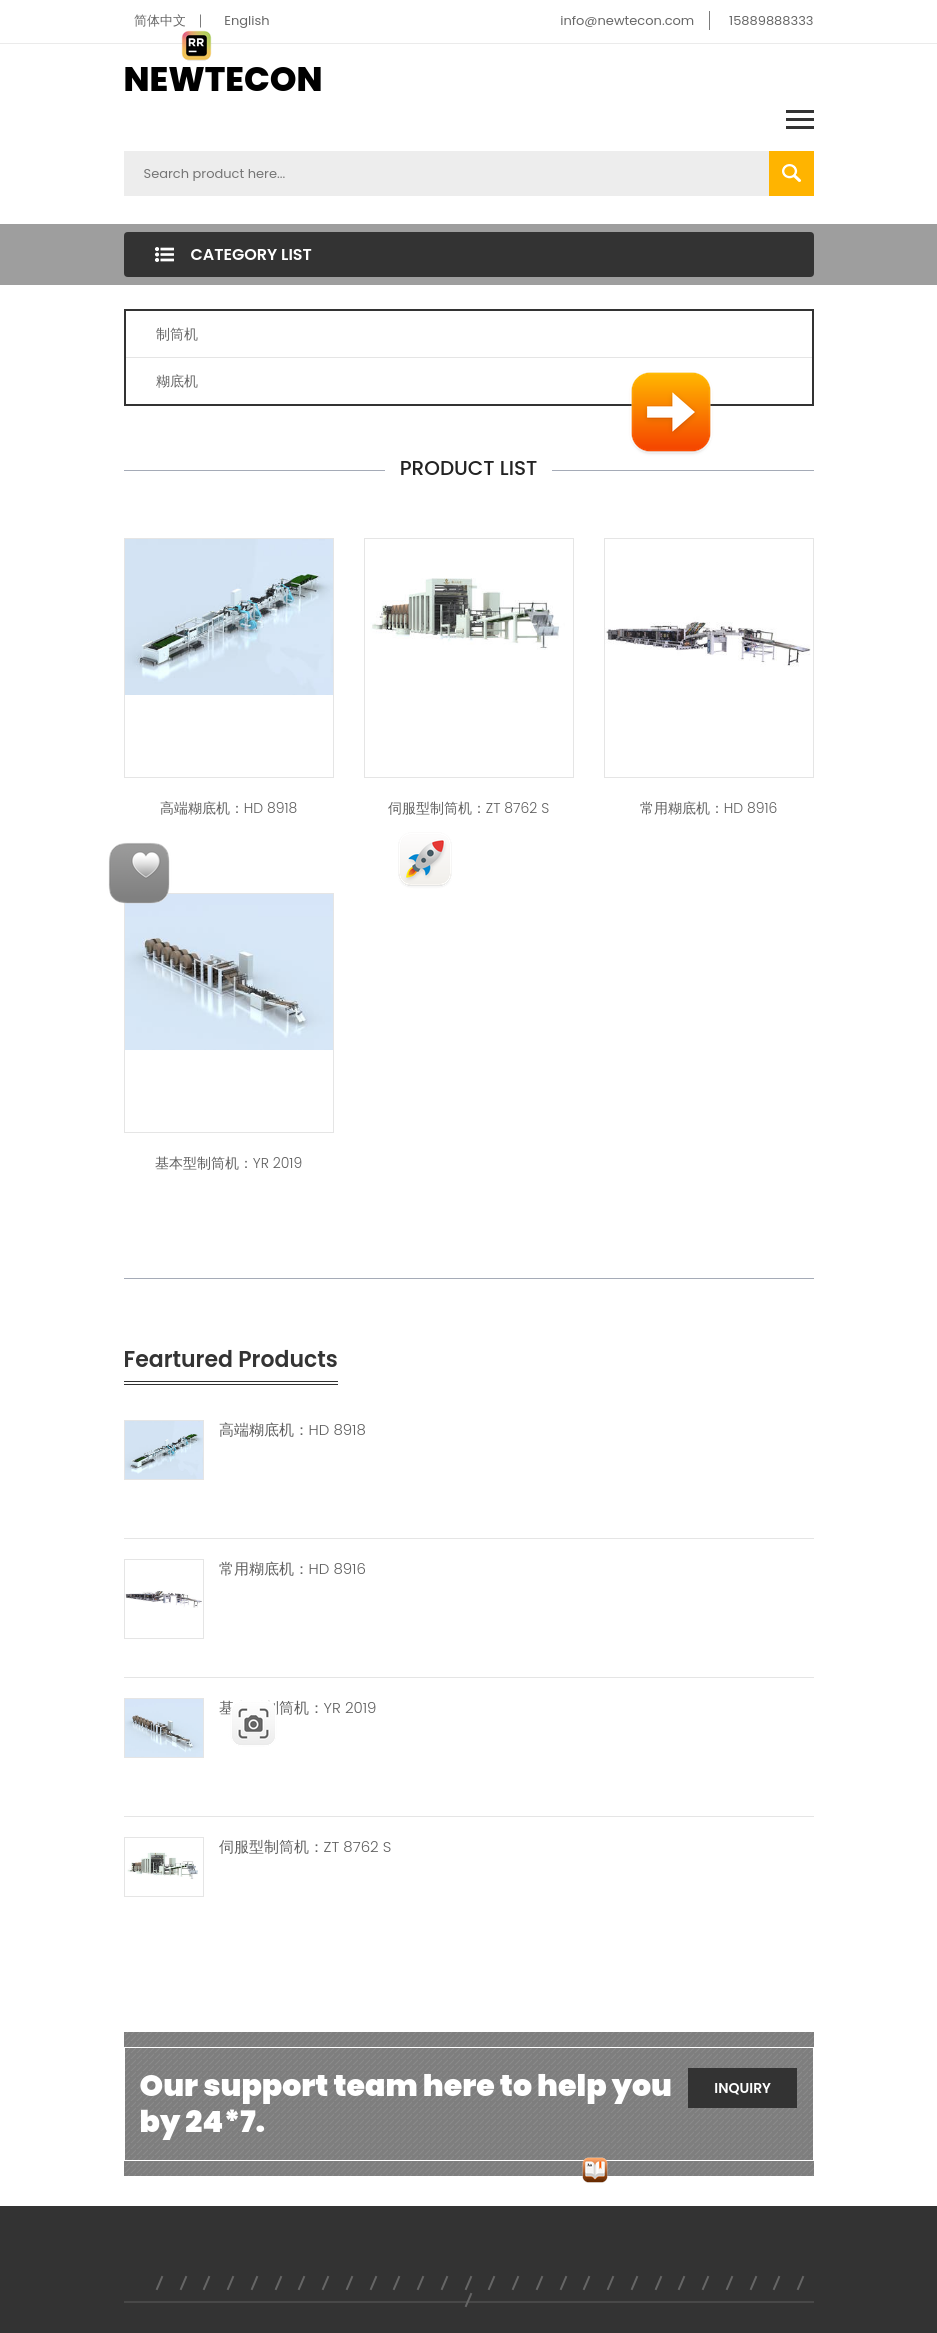  Describe the element at coordinates (671, 412) in the screenshot. I see `log out of the current account or session` at that location.